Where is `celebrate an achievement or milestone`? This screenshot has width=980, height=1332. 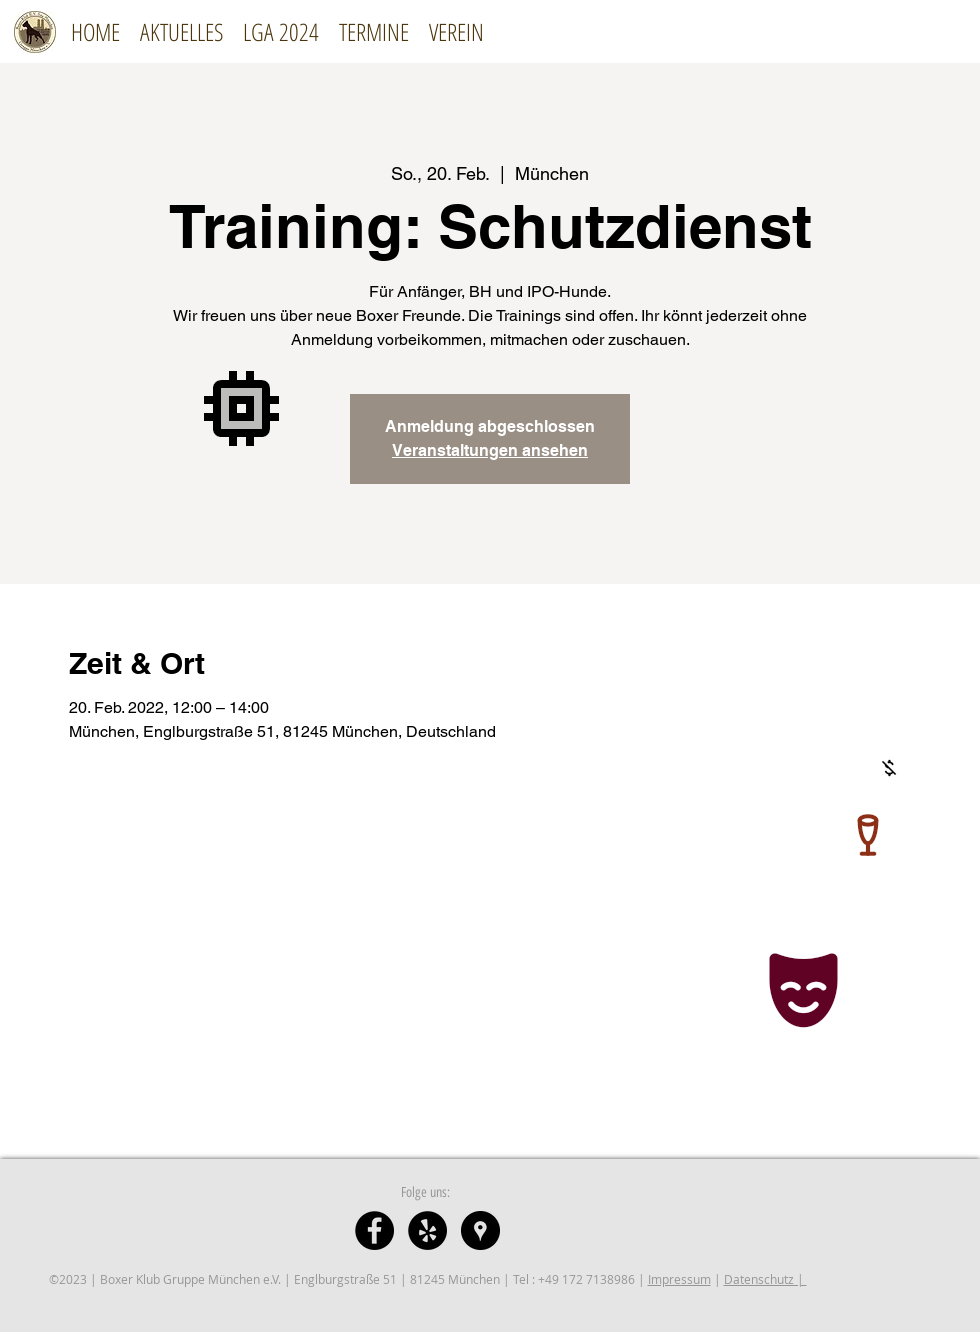 celebrate an achievement or milestone is located at coordinates (868, 835).